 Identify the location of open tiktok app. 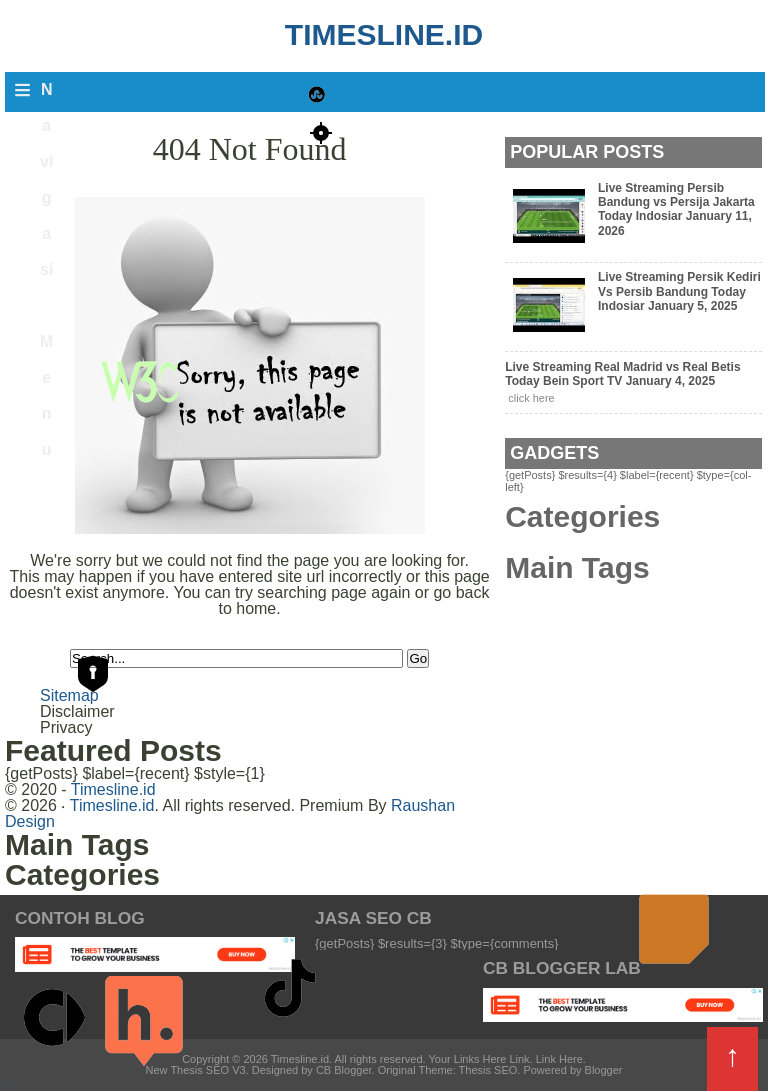
(290, 988).